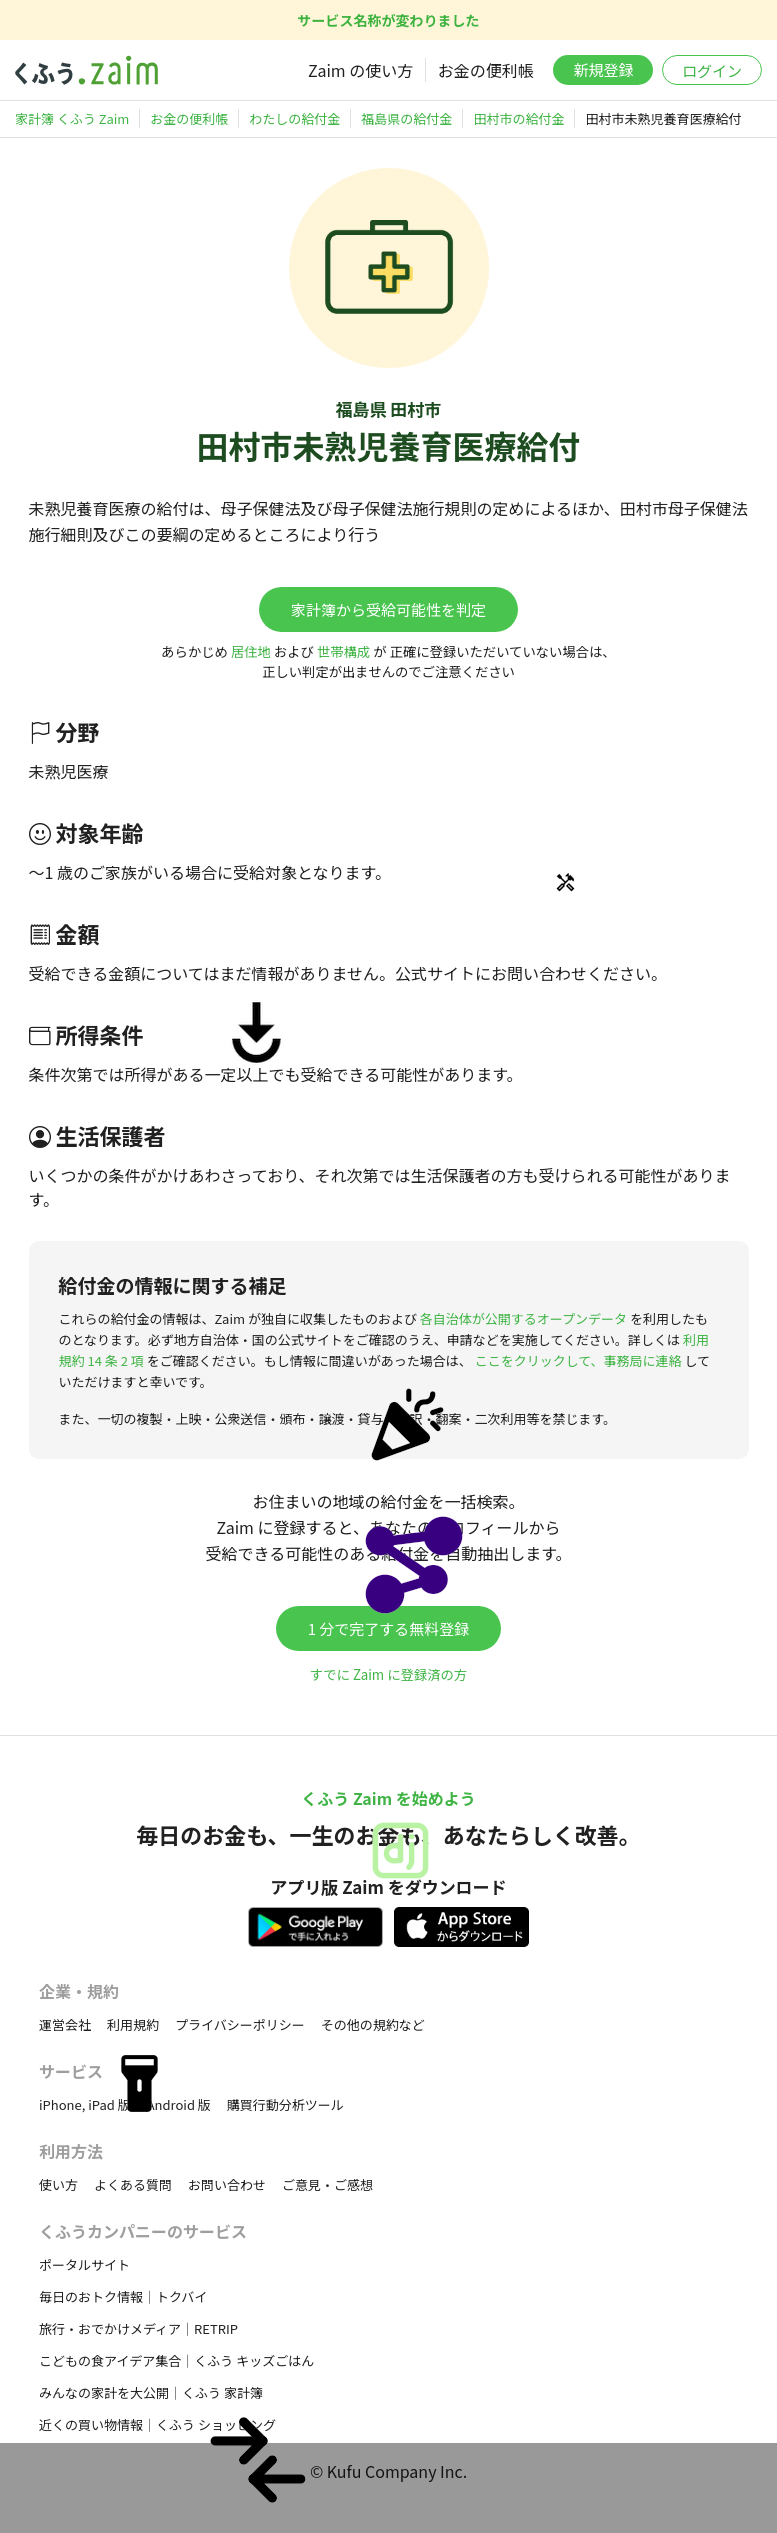 The width and height of the screenshot is (777, 2533). Describe the element at coordinates (258, 2460) in the screenshot. I see `compare or show differences between items` at that location.